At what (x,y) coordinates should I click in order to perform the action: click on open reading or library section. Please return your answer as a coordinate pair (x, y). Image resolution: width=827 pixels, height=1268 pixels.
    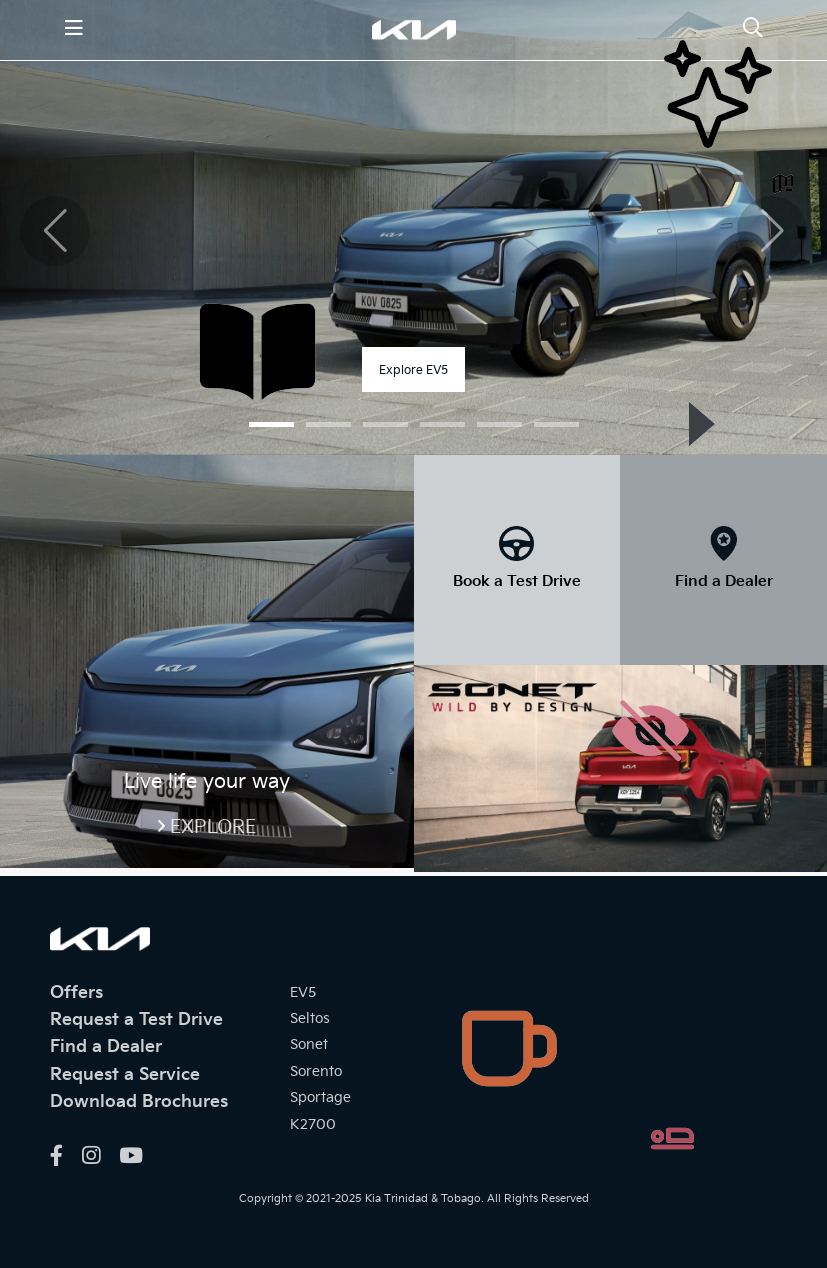
    Looking at the image, I should click on (257, 353).